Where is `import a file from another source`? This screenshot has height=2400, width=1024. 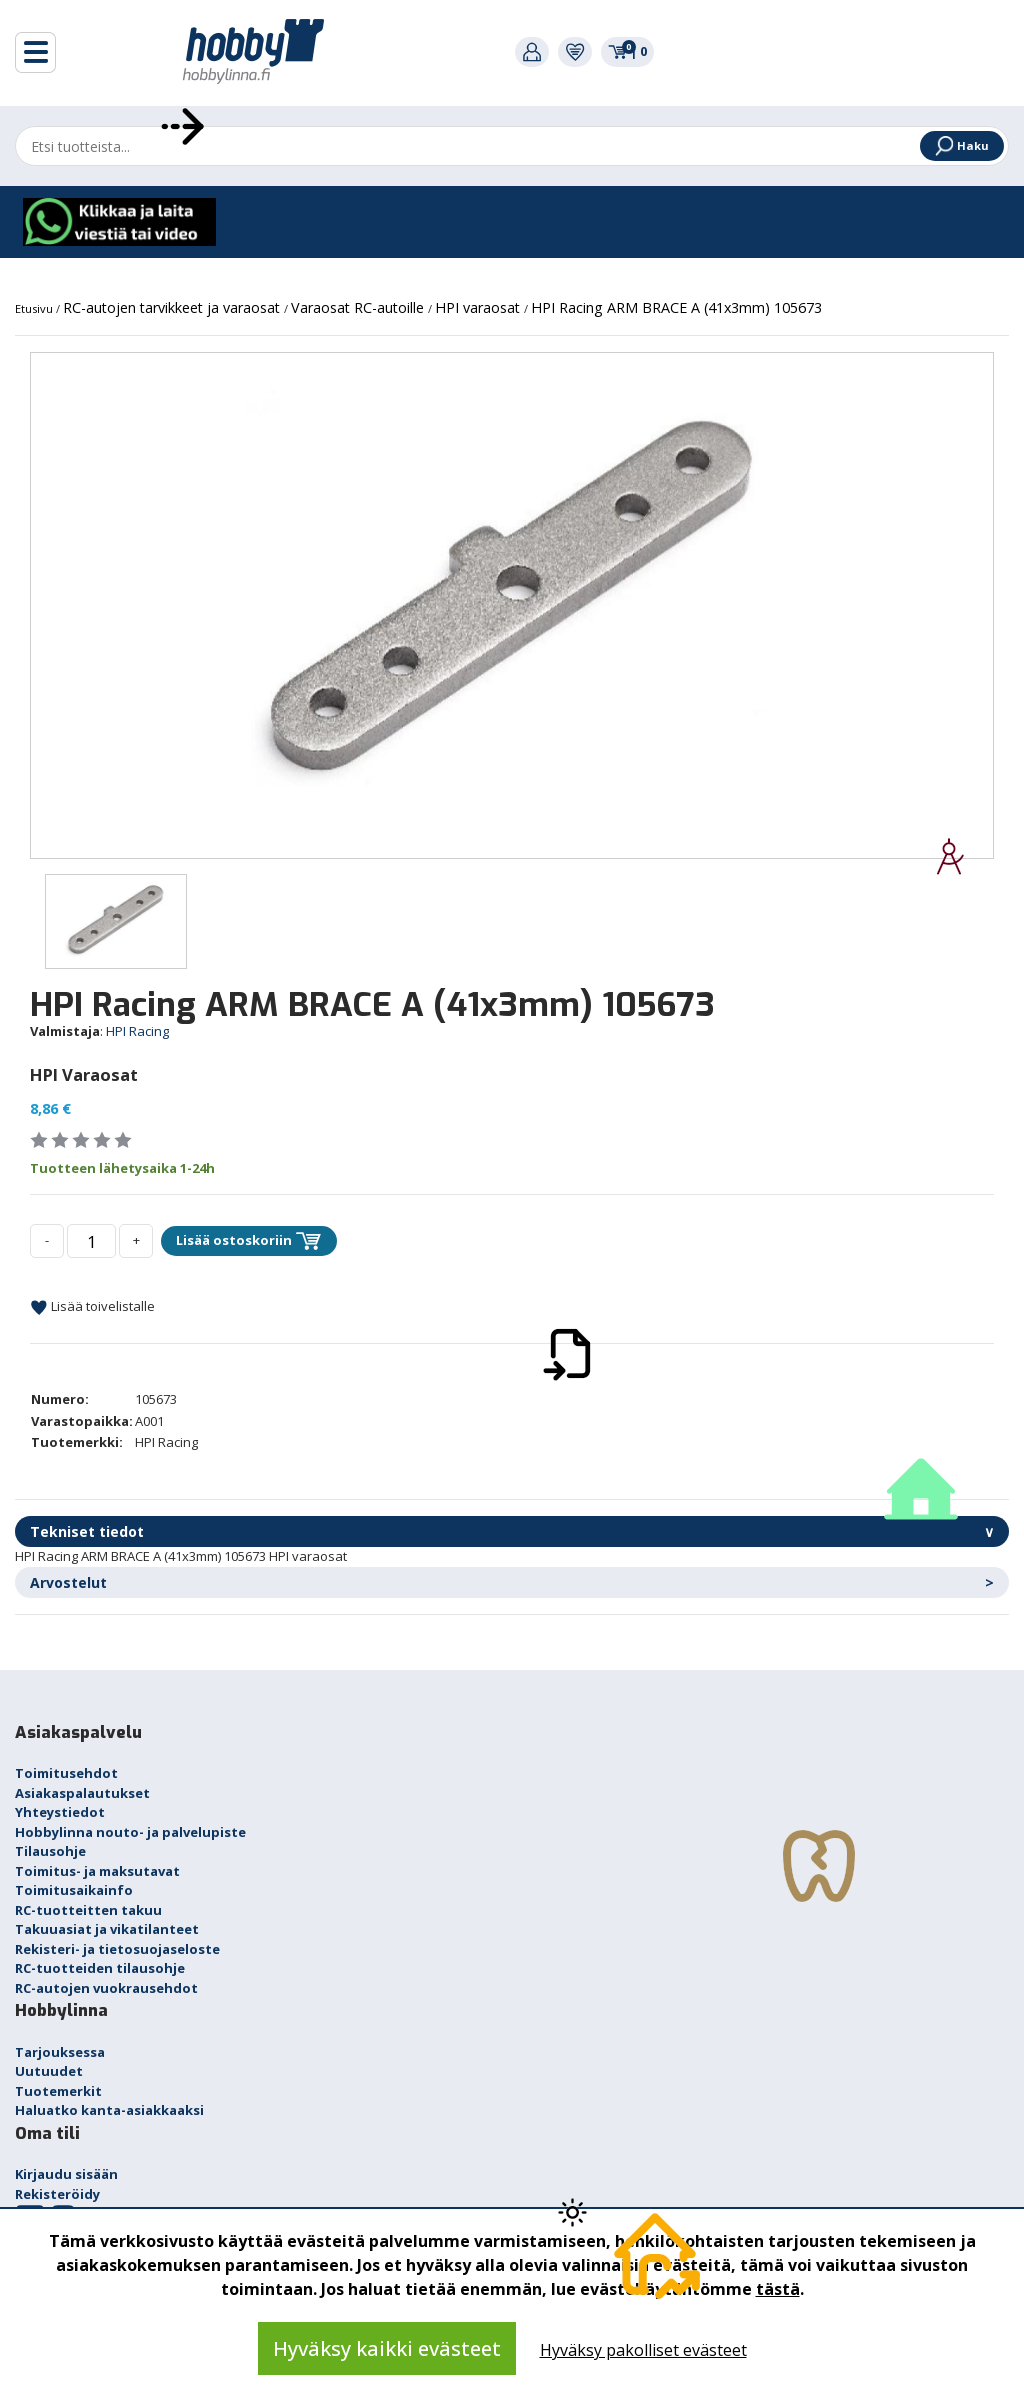
import a file from another source is located at coordinates (570, 1353).